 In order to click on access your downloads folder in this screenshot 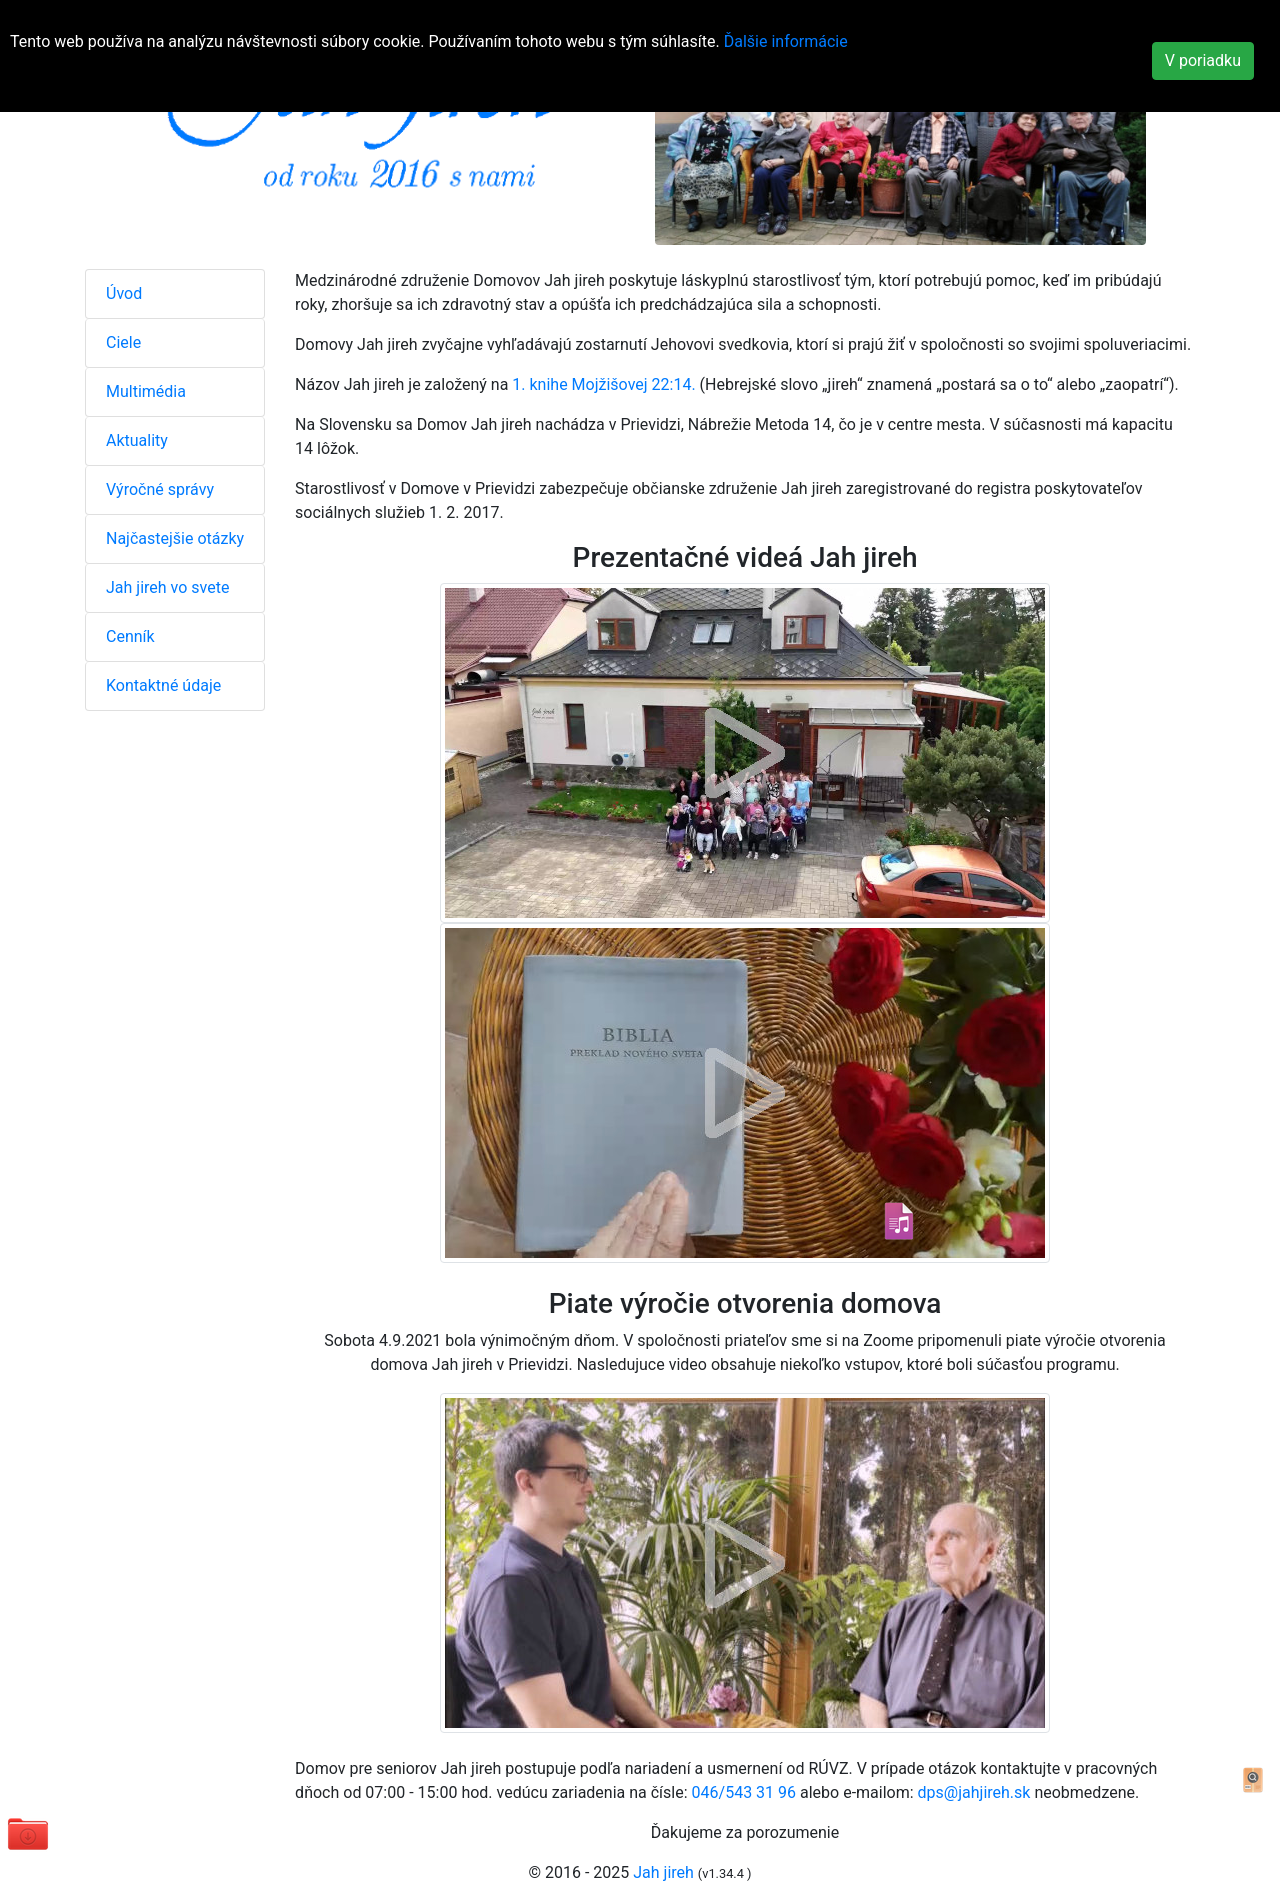, I will do `click(28, 1834)`.